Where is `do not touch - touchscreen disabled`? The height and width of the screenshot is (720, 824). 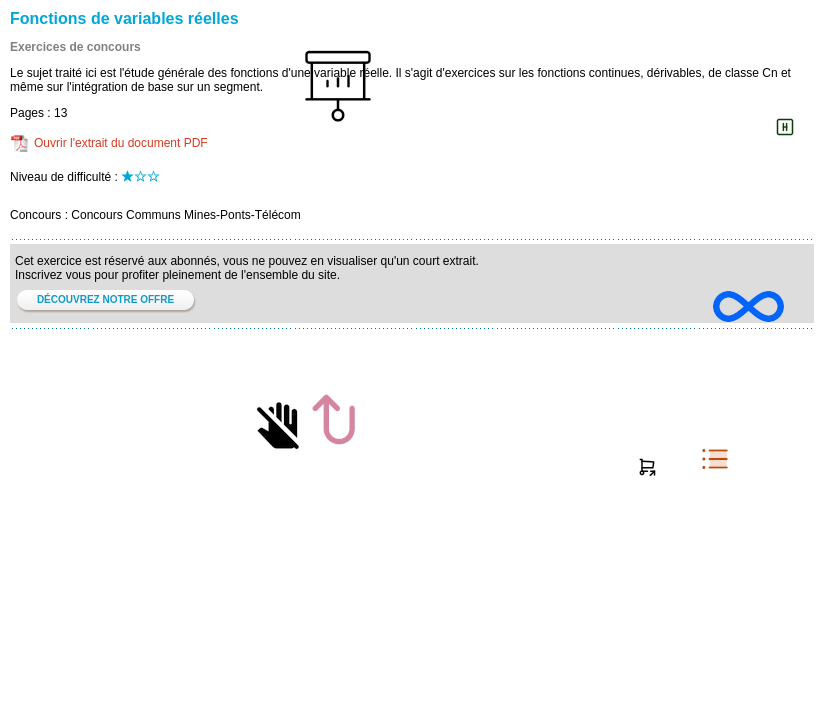 do not touch - touchscreen disabled is located at coordinates (279, 426).